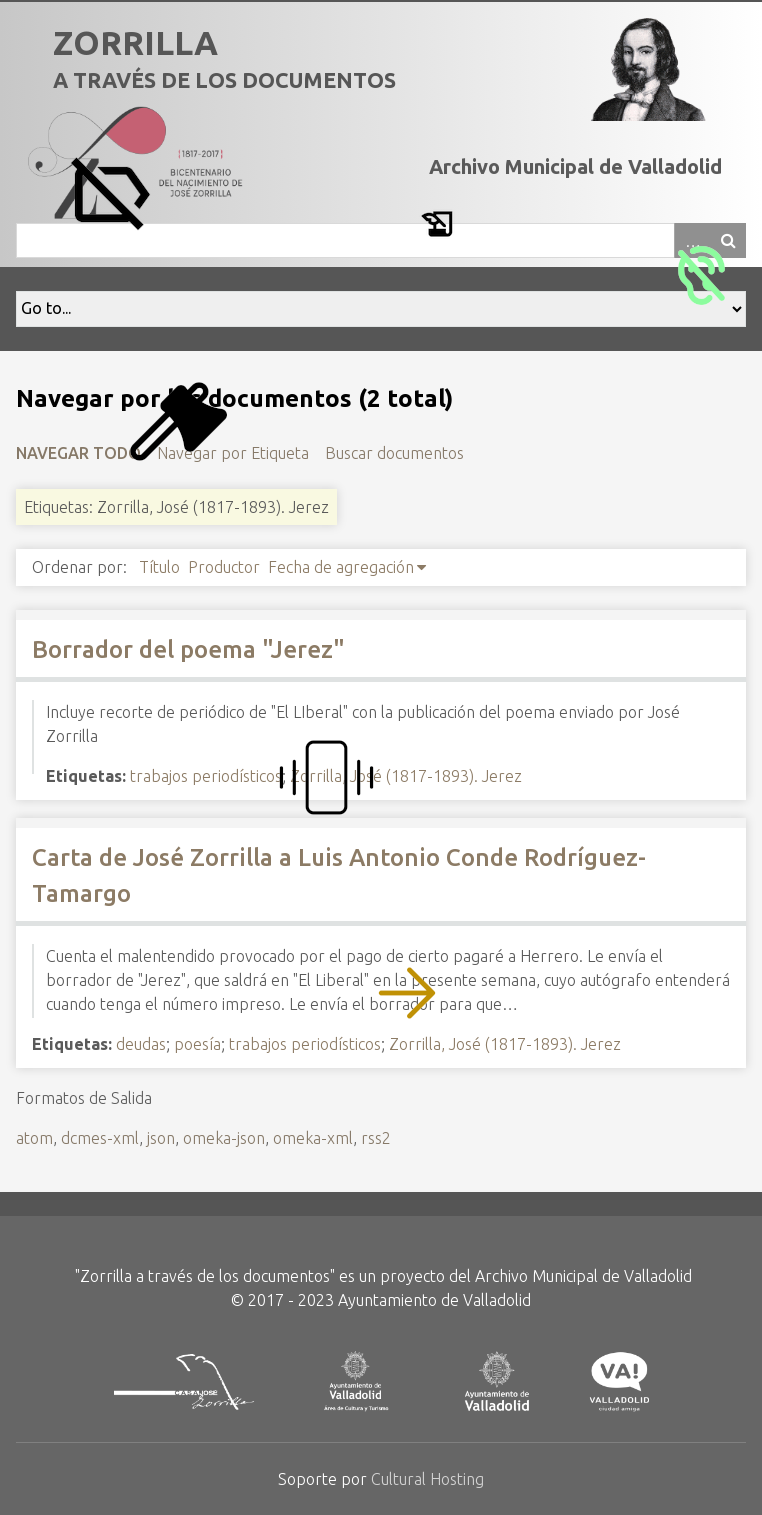 The width and height of the screenshot is (762, 1515). Describe the element at coordinates (178, 424) in the screenshot. I see `tool or equipment category` at that location.